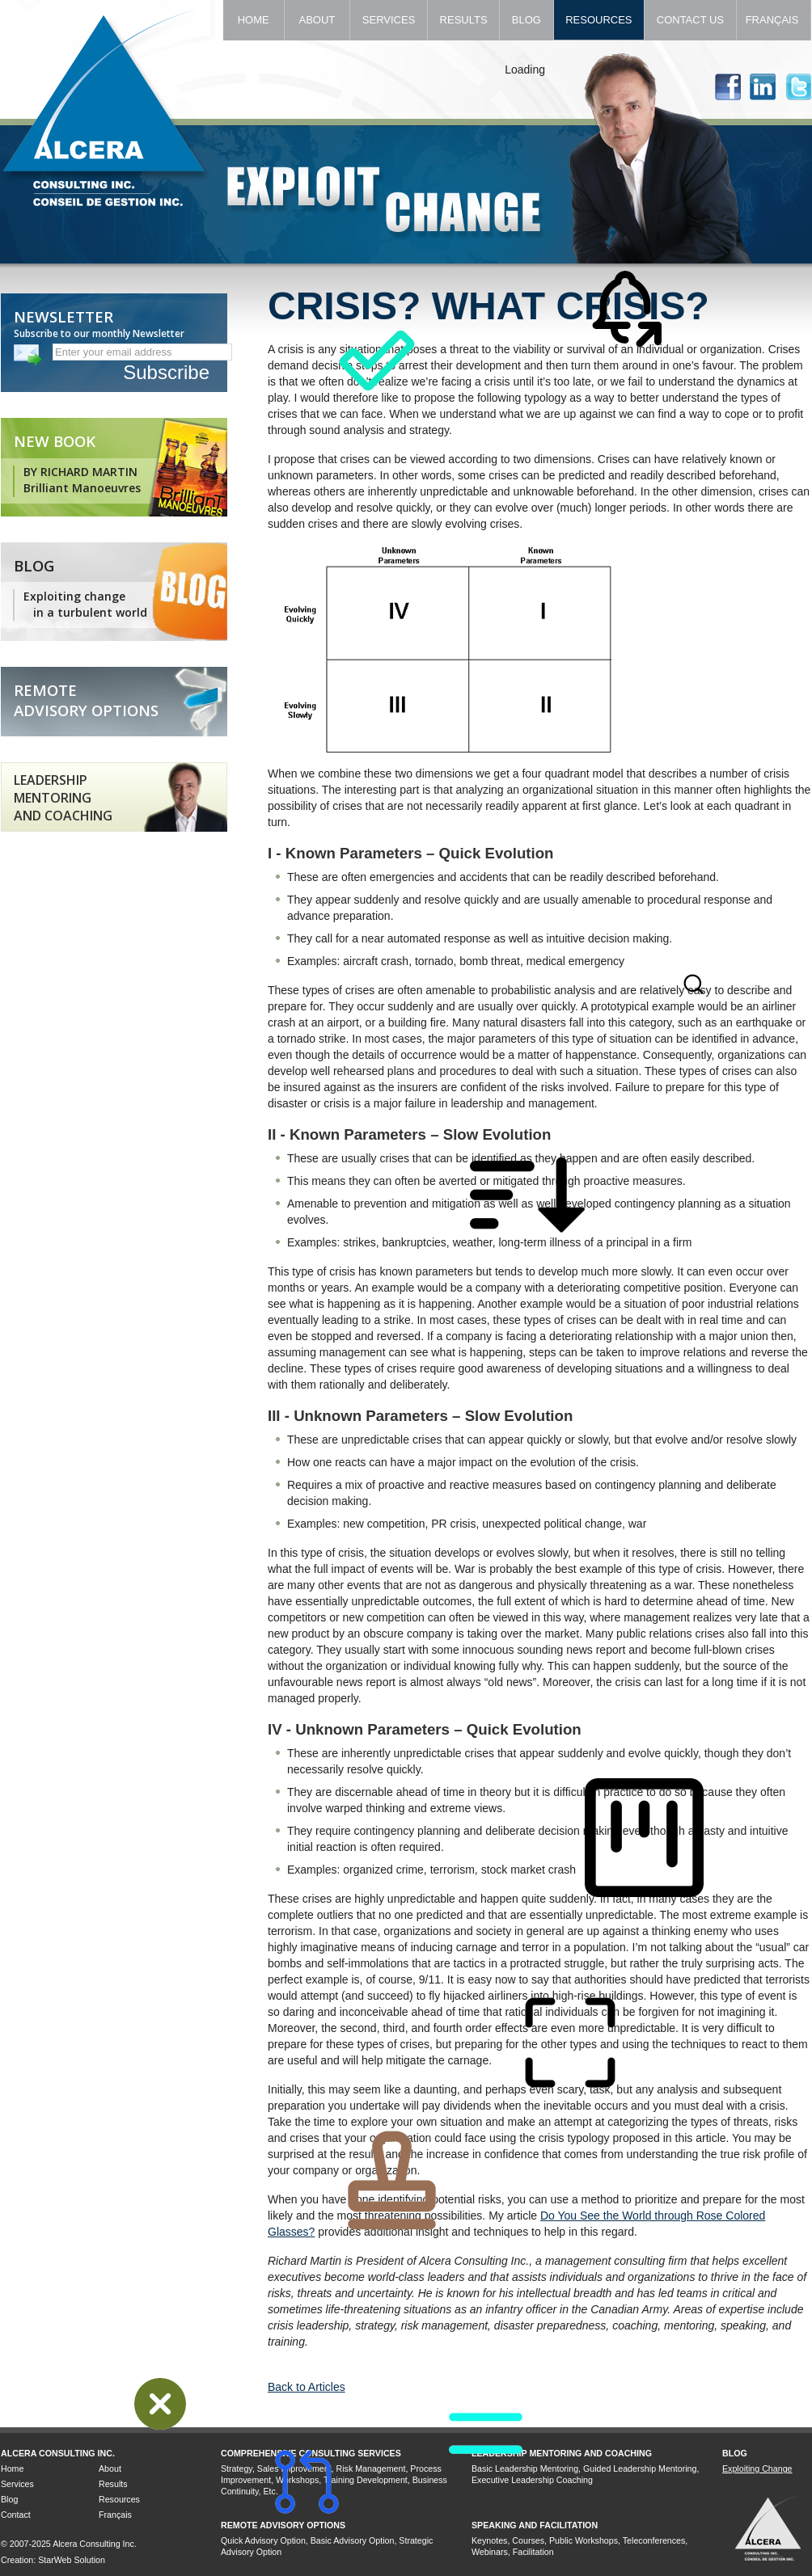  Describe the element at coordinates (485, 2433) in the screenshot. I see `open navigation menu` at that location.